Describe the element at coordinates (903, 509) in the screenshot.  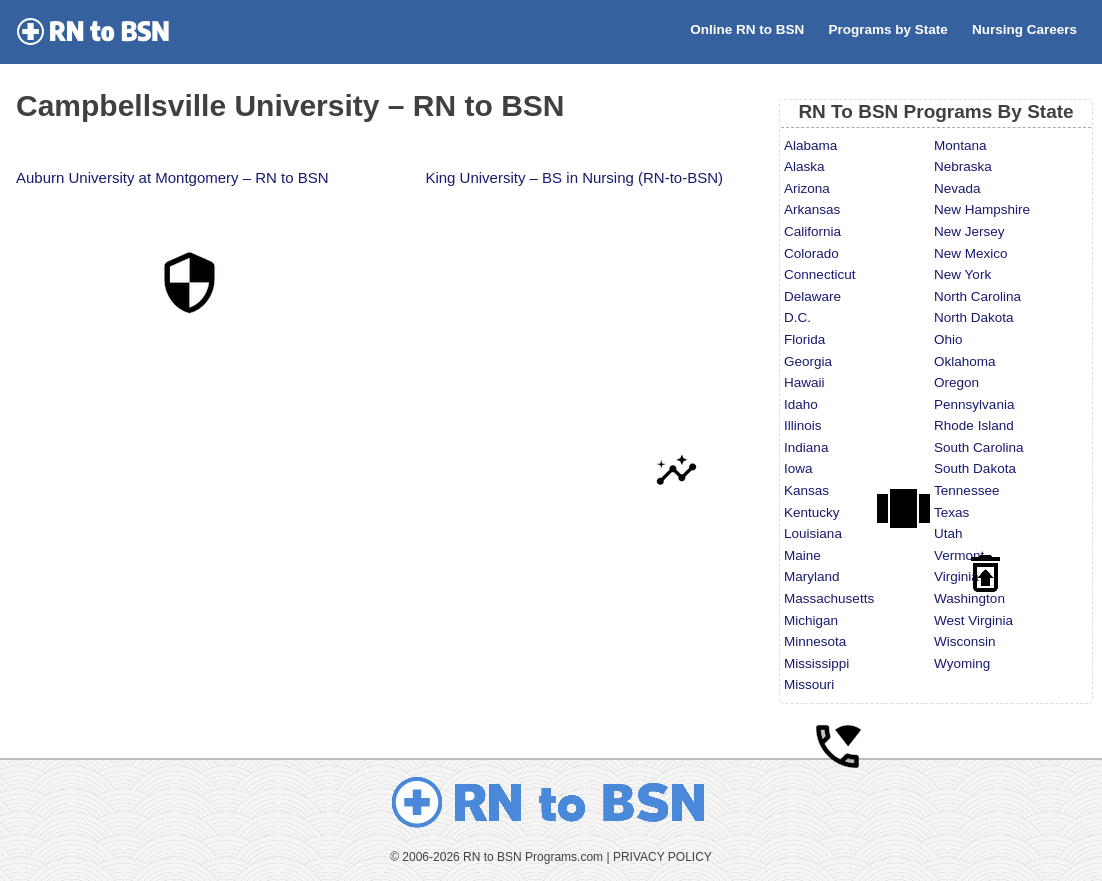
I see `view content in carousel mode` at that location.